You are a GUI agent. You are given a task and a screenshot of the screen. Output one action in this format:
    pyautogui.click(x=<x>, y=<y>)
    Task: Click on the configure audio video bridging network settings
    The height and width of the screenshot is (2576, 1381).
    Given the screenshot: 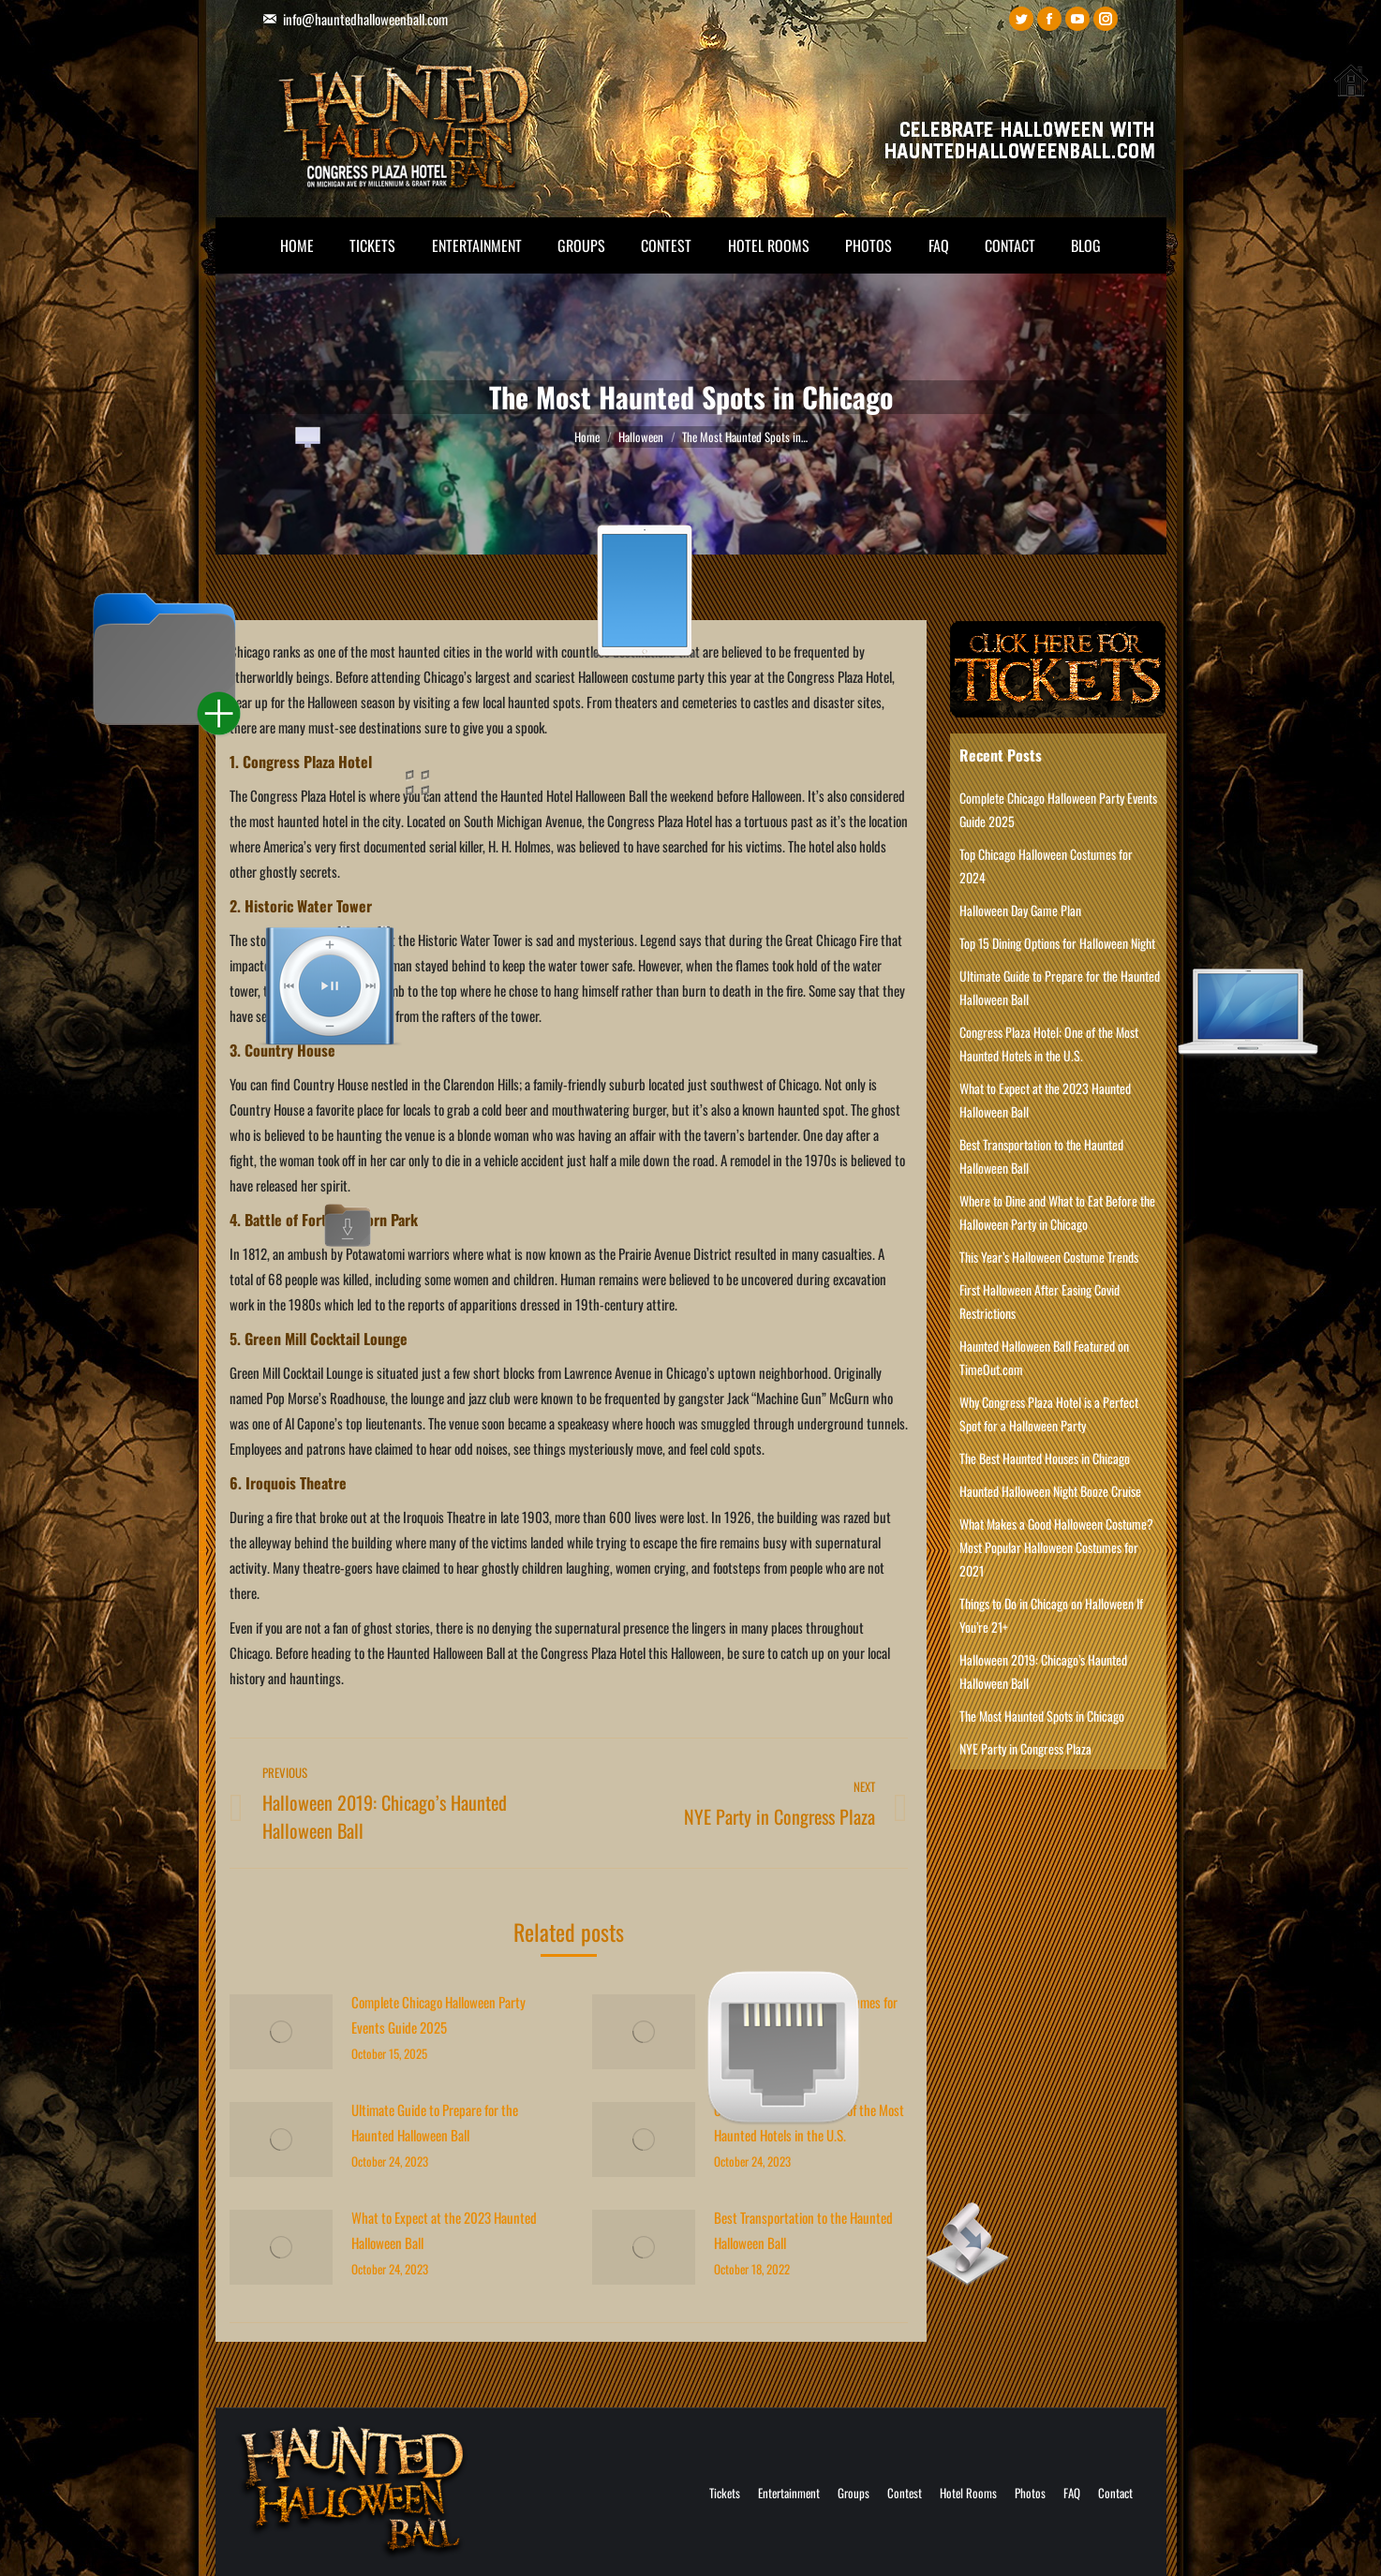 What is the action you would take?
    pyautogui.click(x=783, y=2047)
    